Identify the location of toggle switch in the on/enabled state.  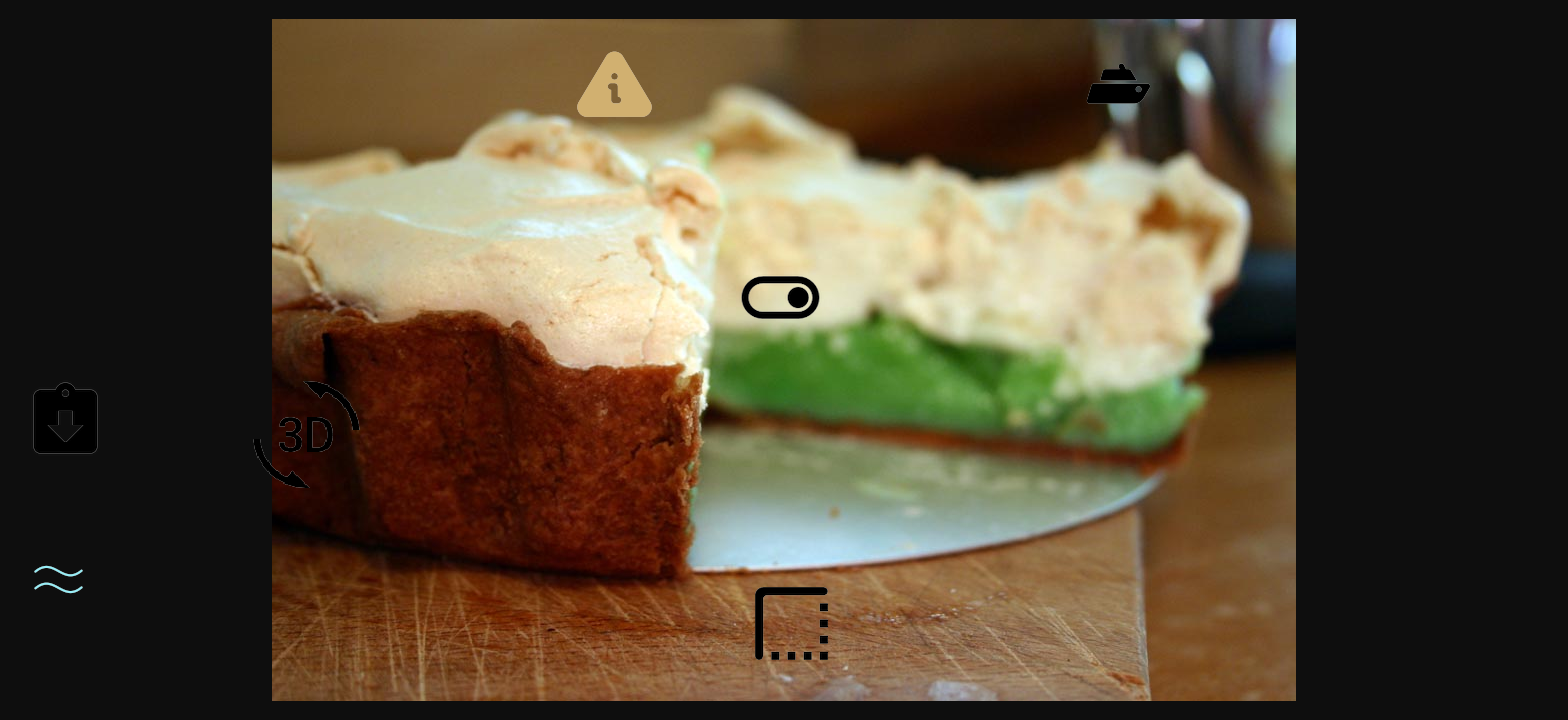
(780, 297).